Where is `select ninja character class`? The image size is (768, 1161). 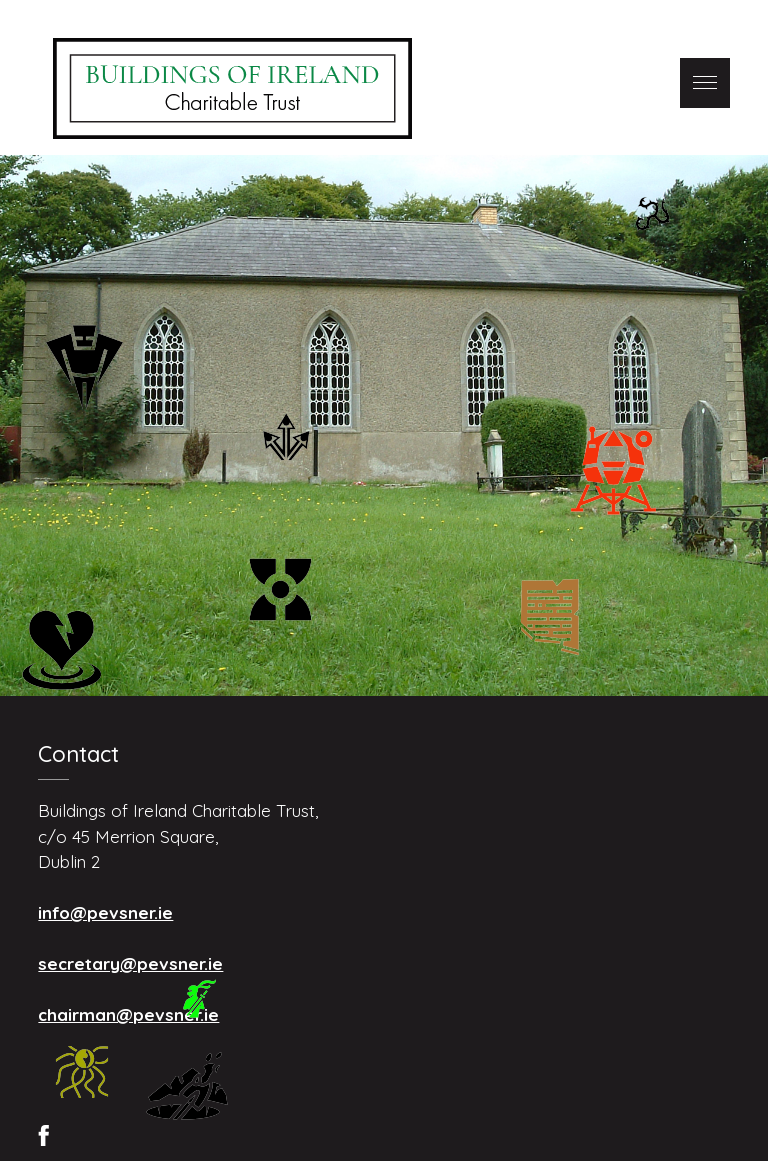 select ninja character class is located at coordinates (199, 998).